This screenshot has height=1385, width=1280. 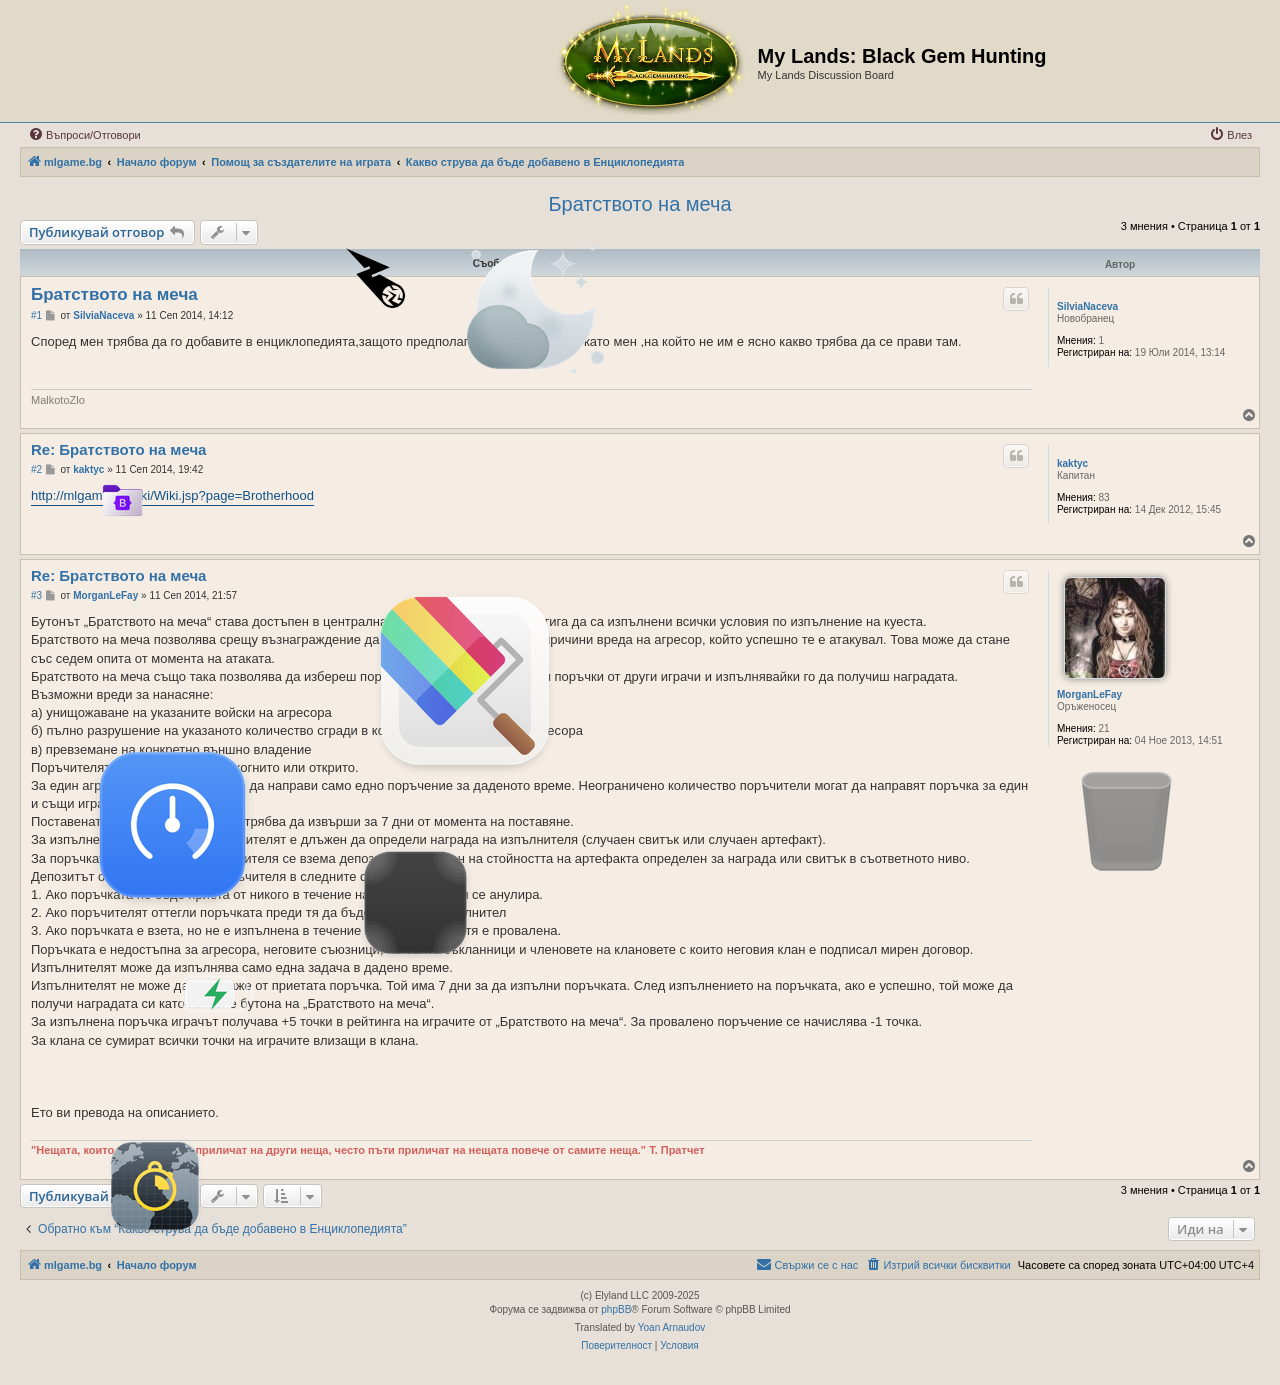 What do you see at coordinates (415, 904) in the screenshot?
I see `configure screen edge gestures and hot corners` at bounding box center [415, 904].